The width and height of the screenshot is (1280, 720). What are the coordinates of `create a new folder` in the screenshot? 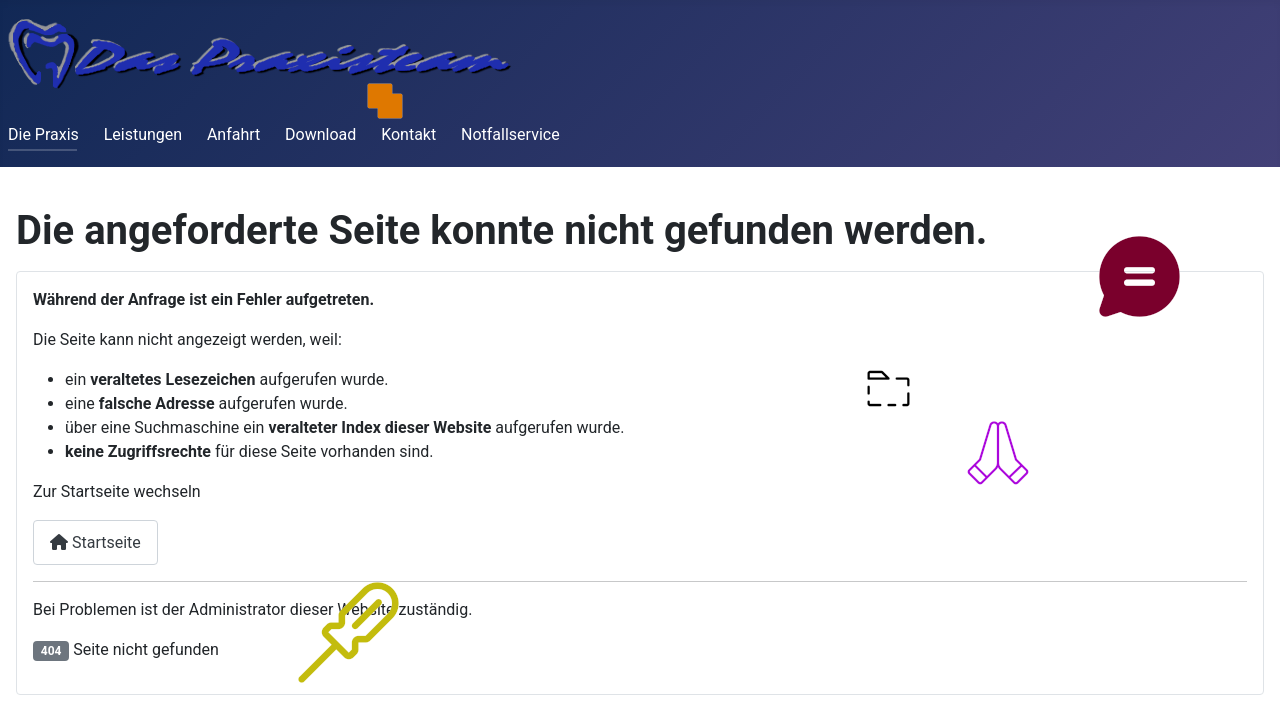 It's located at (888, 388).